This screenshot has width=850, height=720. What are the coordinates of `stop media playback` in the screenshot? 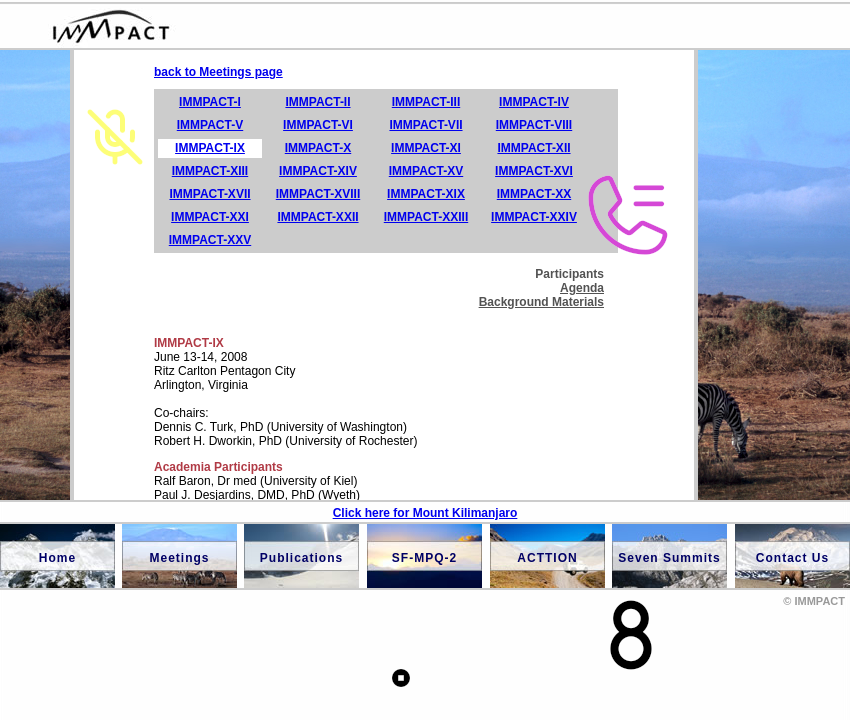 It's located at (401, 678).